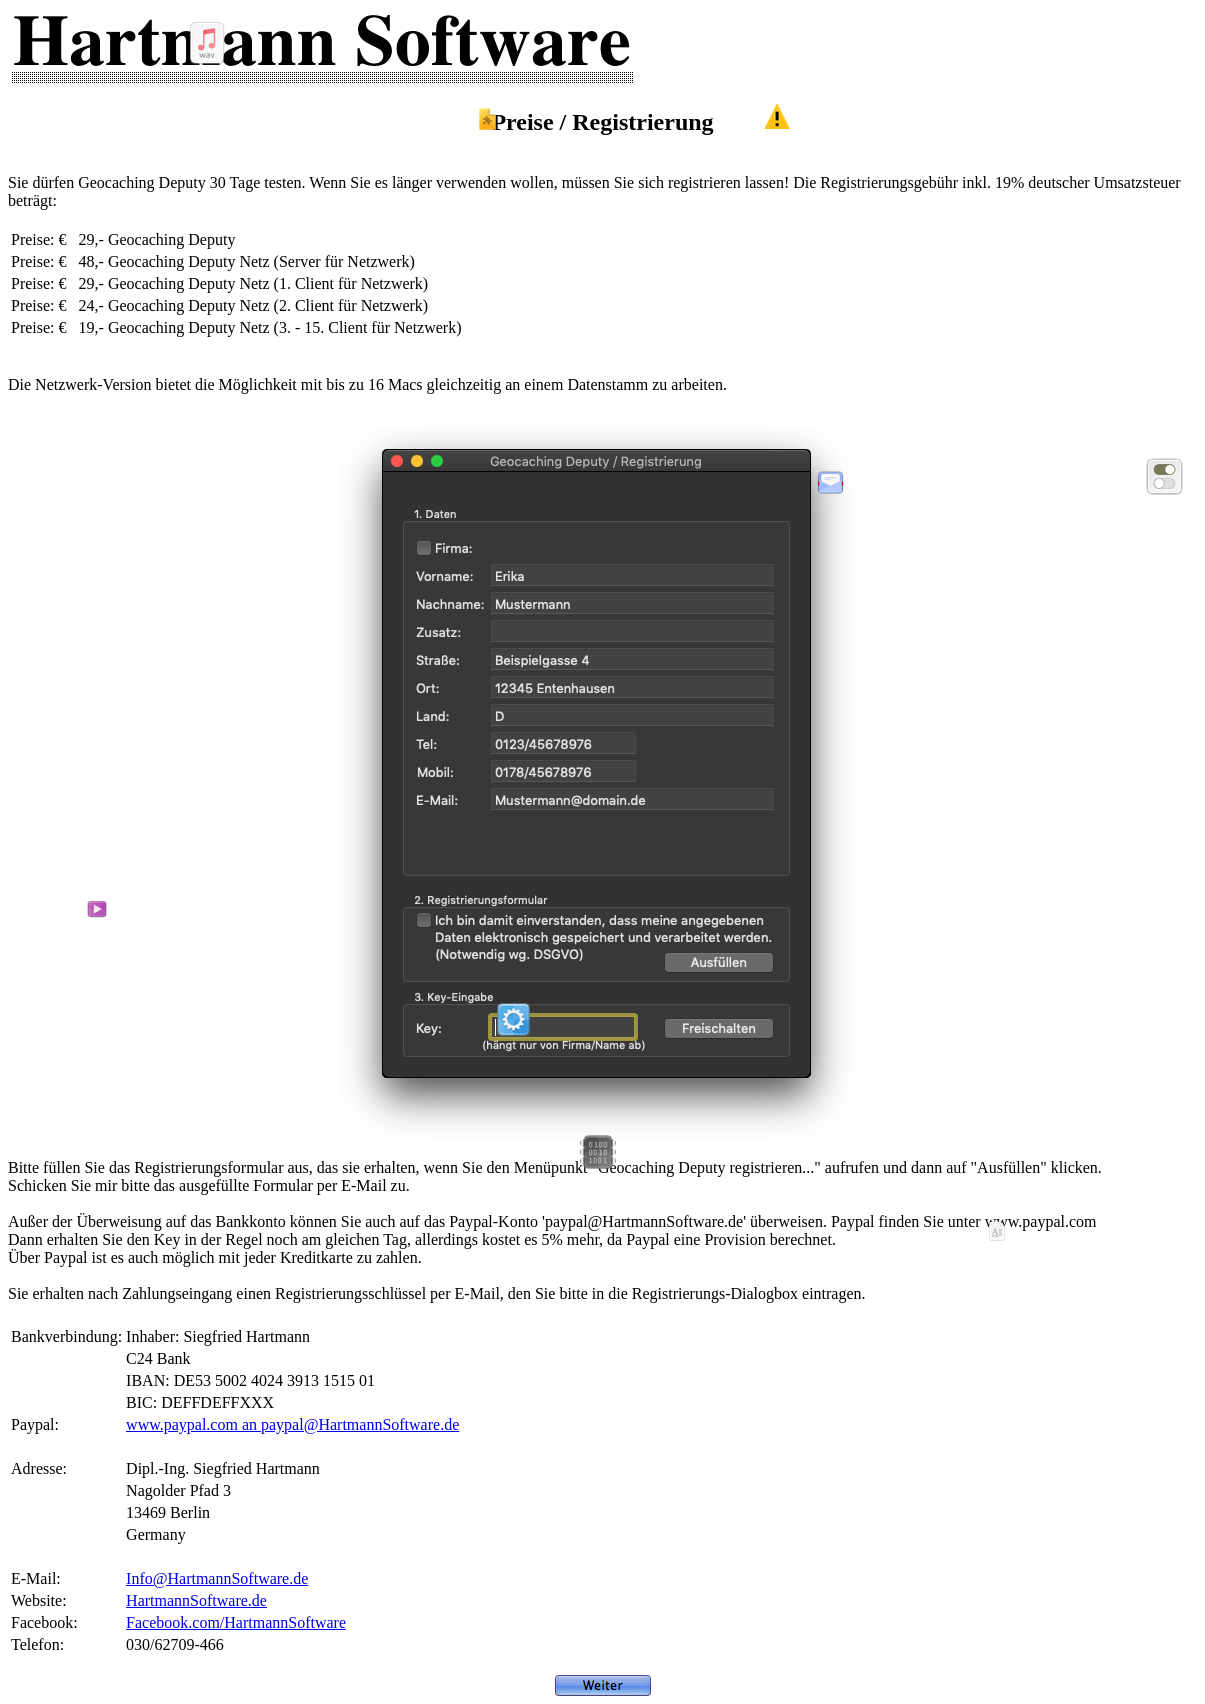 This screenshot has width=1205, height=1704. Describe the element at coordinates (997, 1231) in the screenshot. I see `open a rich text format document` at that location.